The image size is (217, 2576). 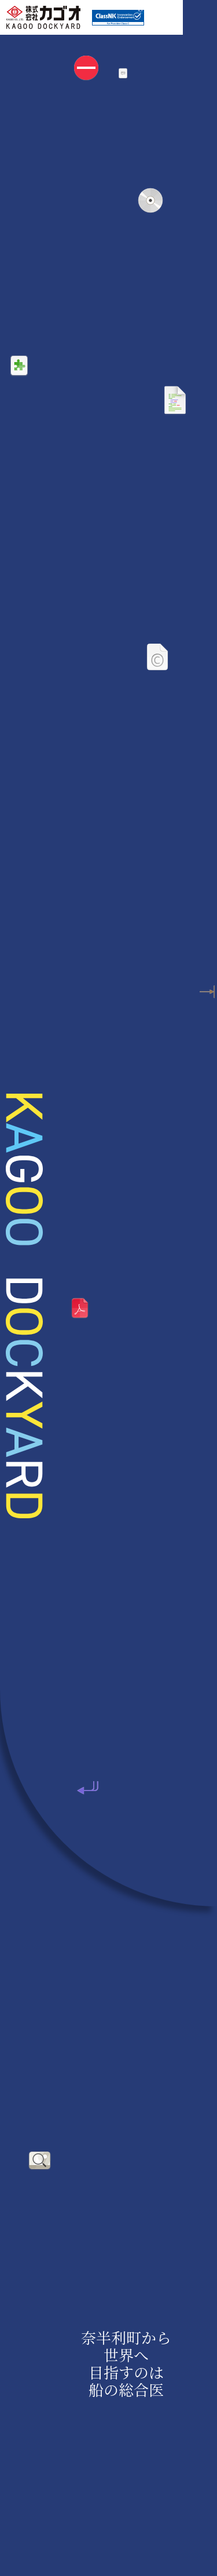 What do you see at coordinates (175, 400) in the screenshot?
I see `a COBOL source code file` at bounding box center [175, 400].